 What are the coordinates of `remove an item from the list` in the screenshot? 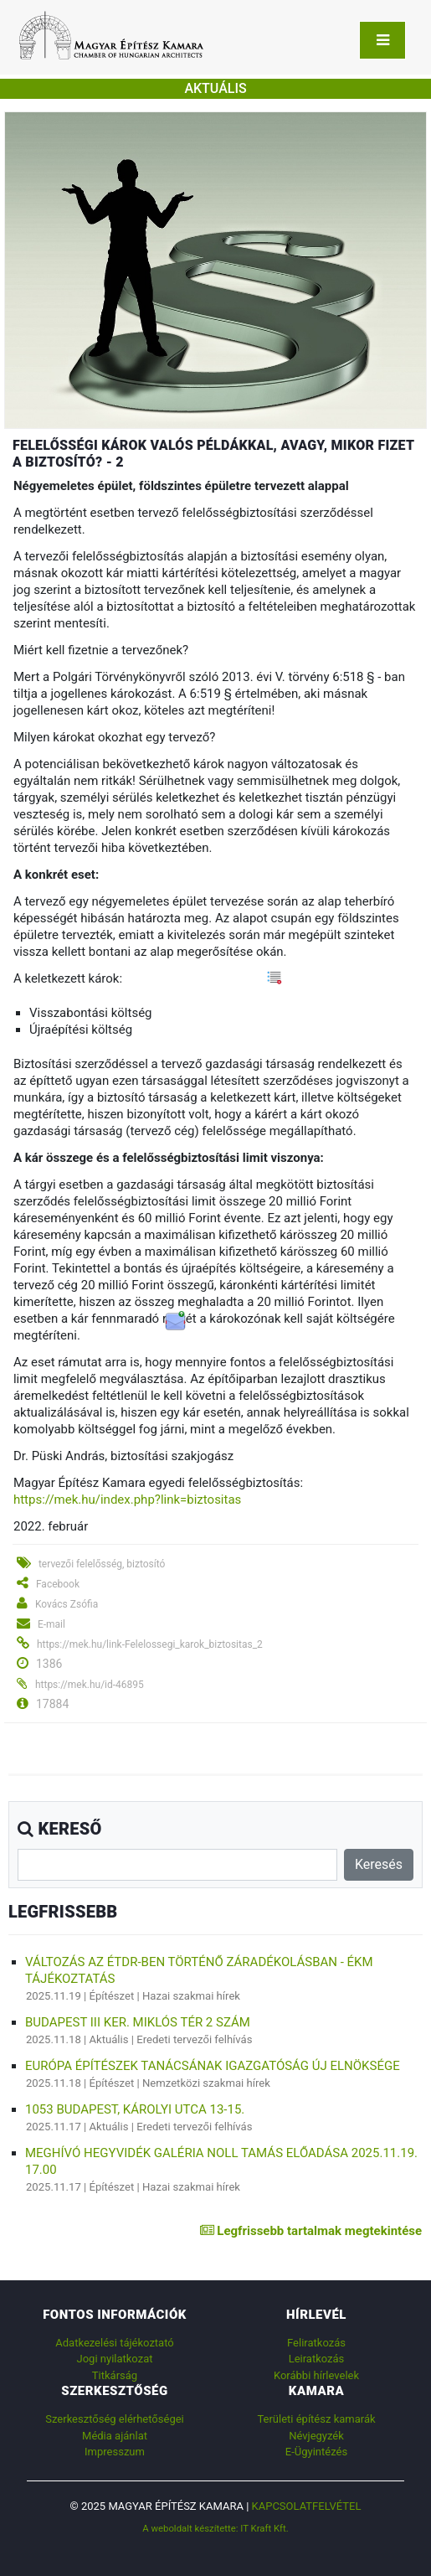 It's located at (274, 977).